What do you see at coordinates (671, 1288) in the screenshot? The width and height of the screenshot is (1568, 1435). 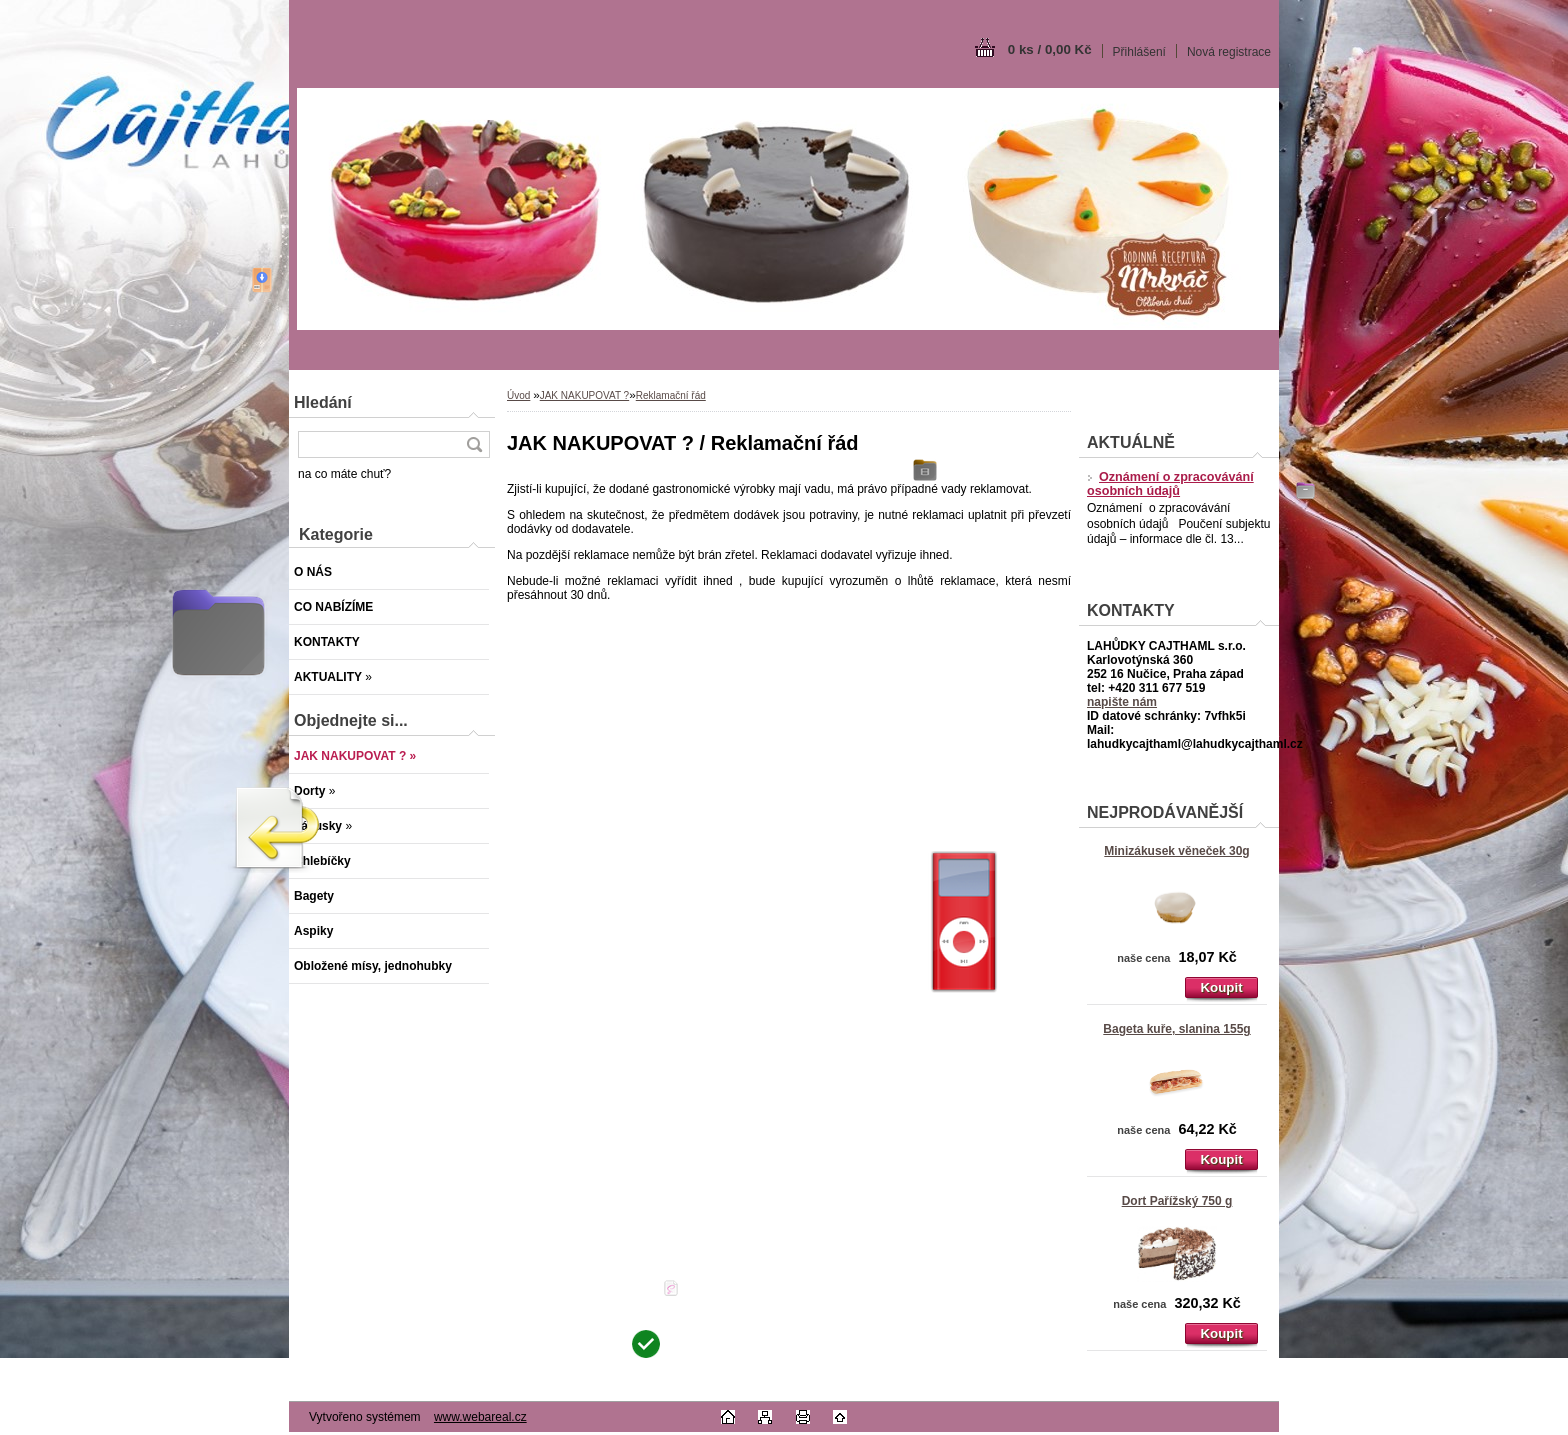 I see `scss stylesheet file` at bounding box center [671, 1288].